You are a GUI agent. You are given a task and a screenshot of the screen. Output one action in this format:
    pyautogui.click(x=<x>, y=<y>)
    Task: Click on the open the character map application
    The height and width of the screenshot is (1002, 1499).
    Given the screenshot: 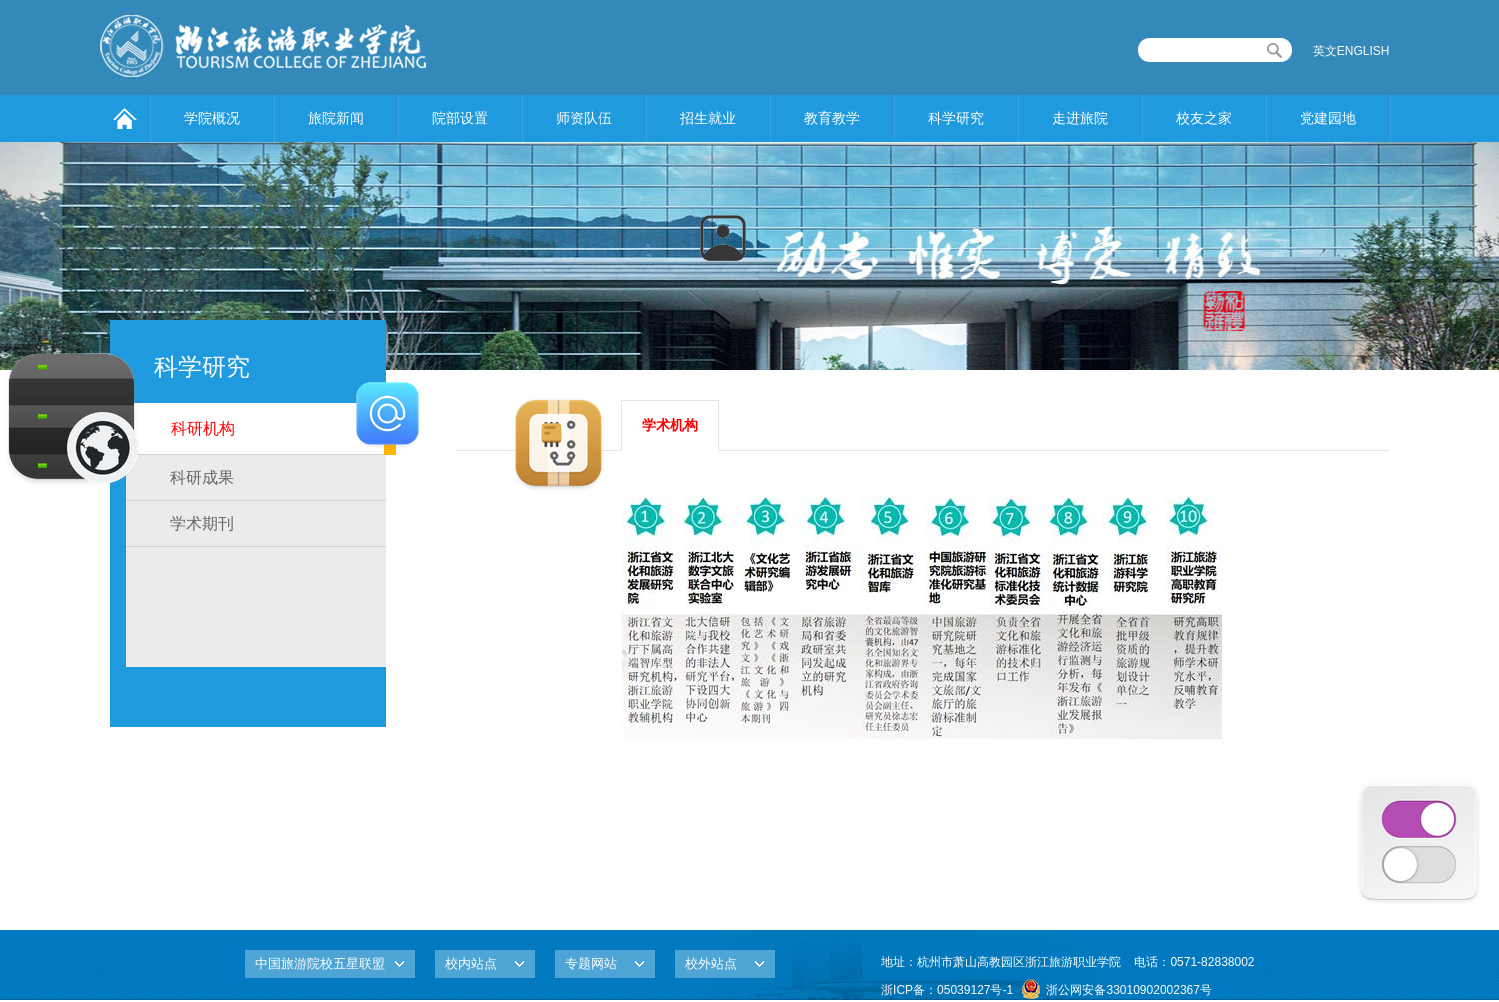 What is the action you would take?
    pyautogui.click(x=387, y=413)
    